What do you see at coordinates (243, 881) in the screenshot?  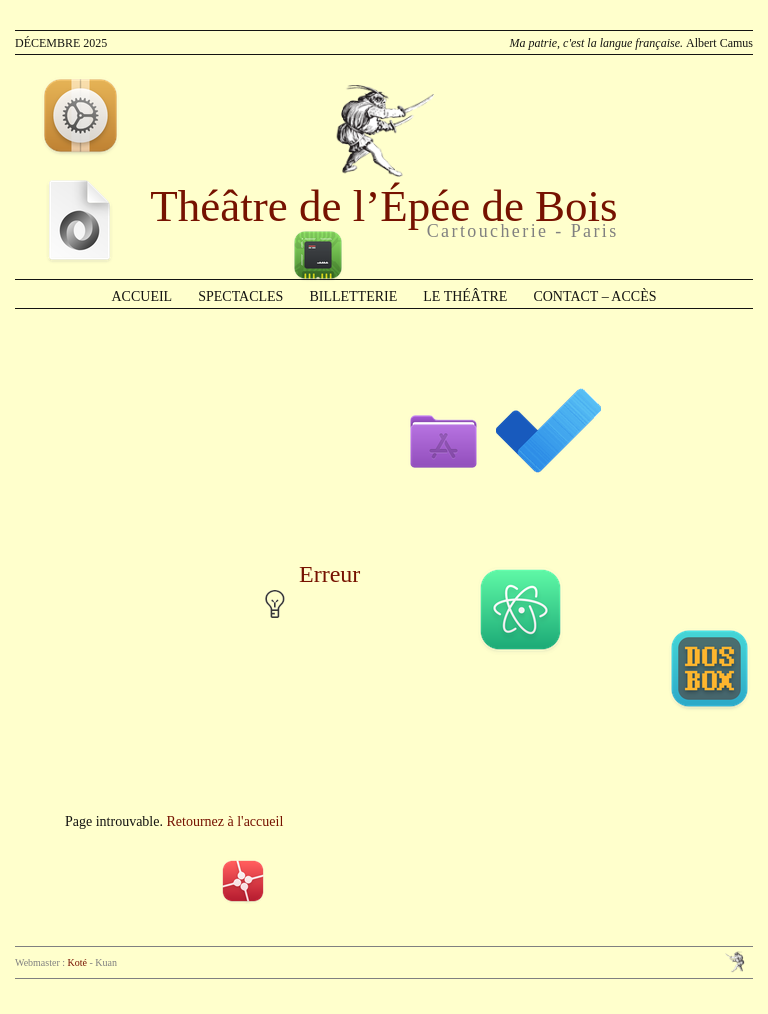 I see `open rygel media server application` at bounding box center [243, 881].